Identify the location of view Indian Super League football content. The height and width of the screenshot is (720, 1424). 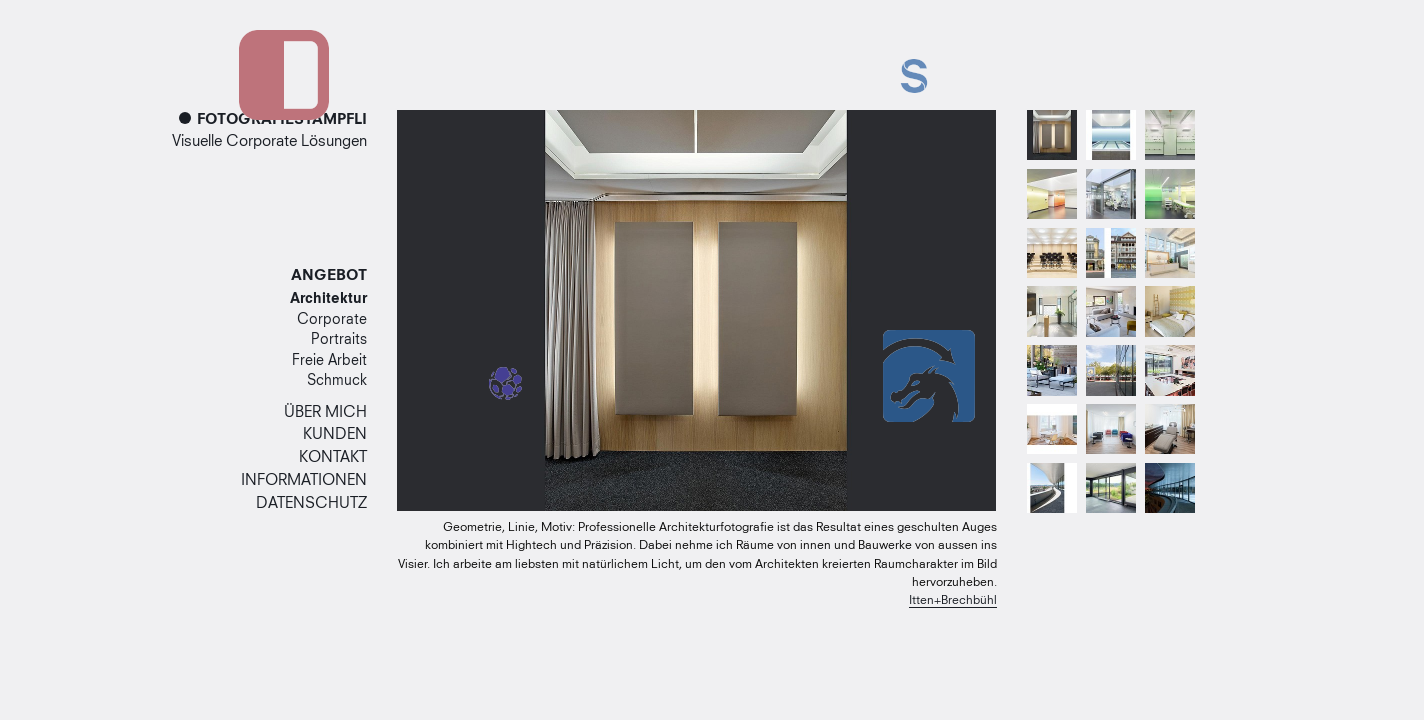
(505, 383).